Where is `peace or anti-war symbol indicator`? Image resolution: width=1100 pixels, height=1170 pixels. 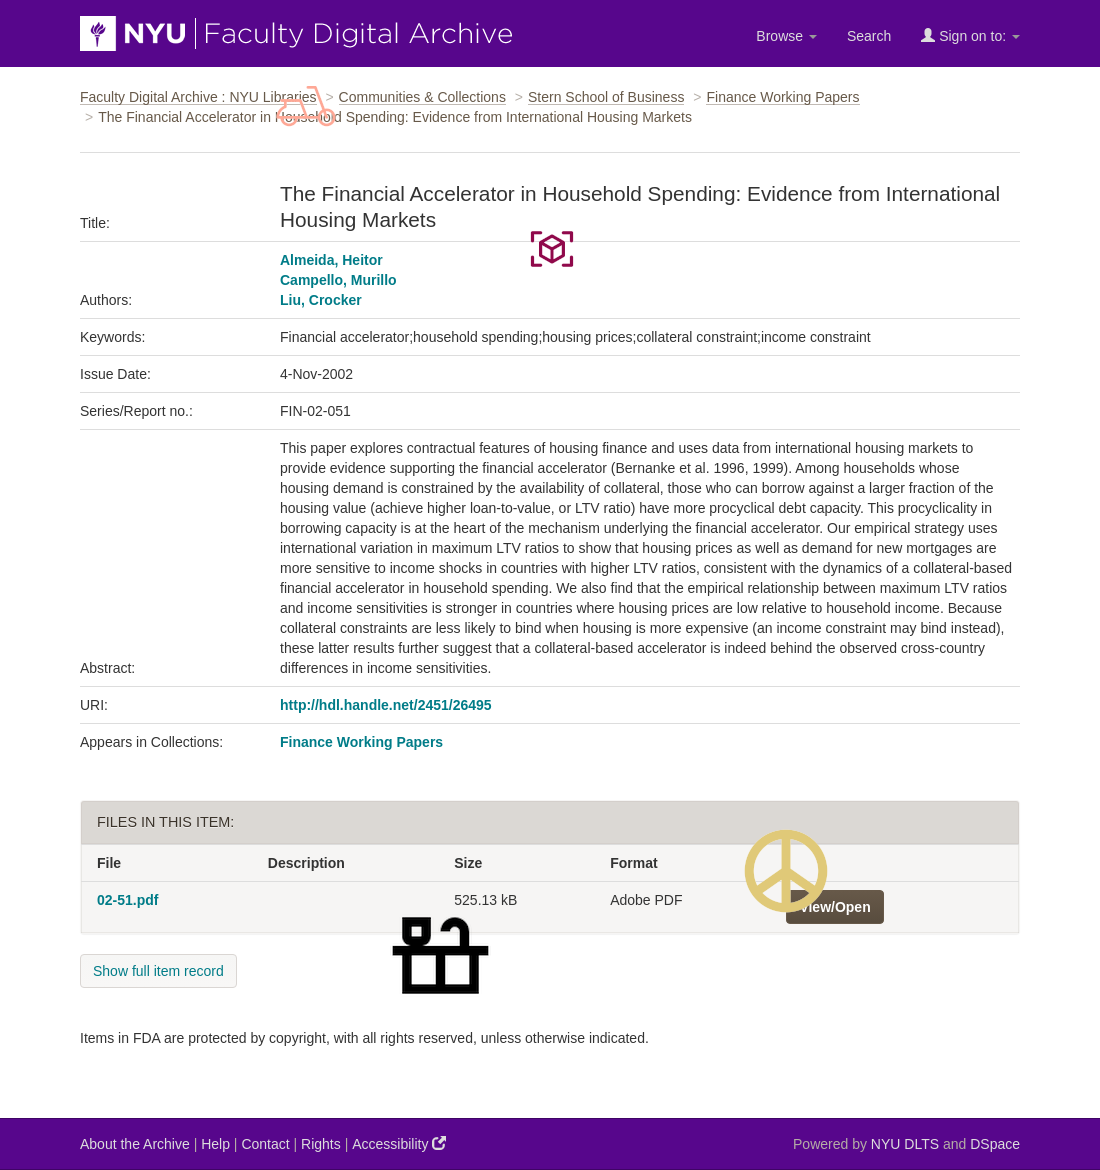
peace or anti-war symbol indicator is located at coordinates (786, 871).